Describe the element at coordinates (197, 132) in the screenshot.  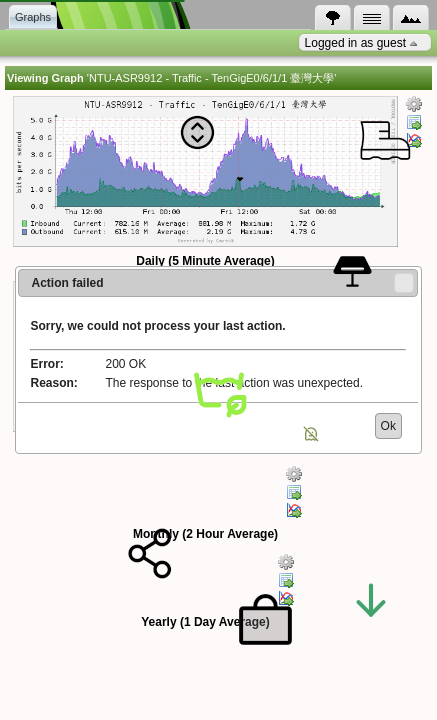
I see `expand or collapse a section` at that location.